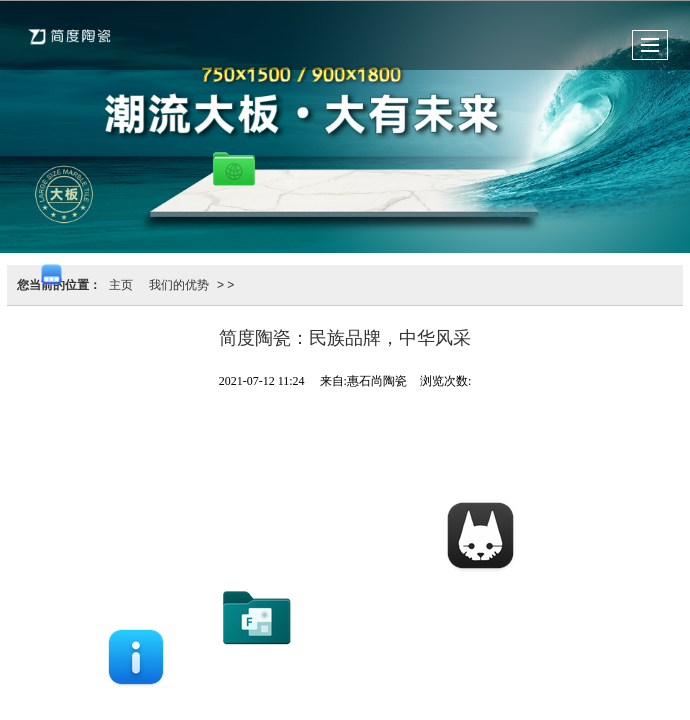 This screenshot has width=690, height=720. What do you see at coordinates (256, 619) in the screenshot?
I see `open folder containing Microsoft Forms files` at bounding box center [256, 619].